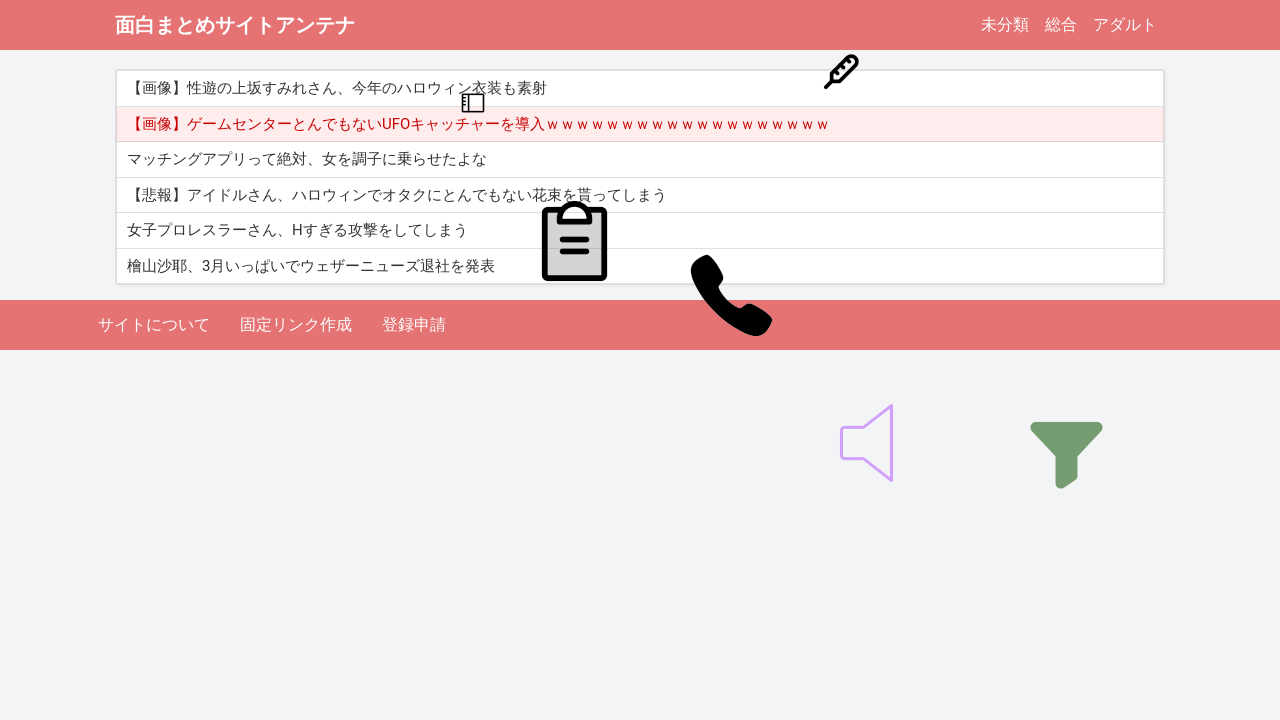 The image size is (1280, 720). I want to click on filter or sort content, so click(1066, 452).